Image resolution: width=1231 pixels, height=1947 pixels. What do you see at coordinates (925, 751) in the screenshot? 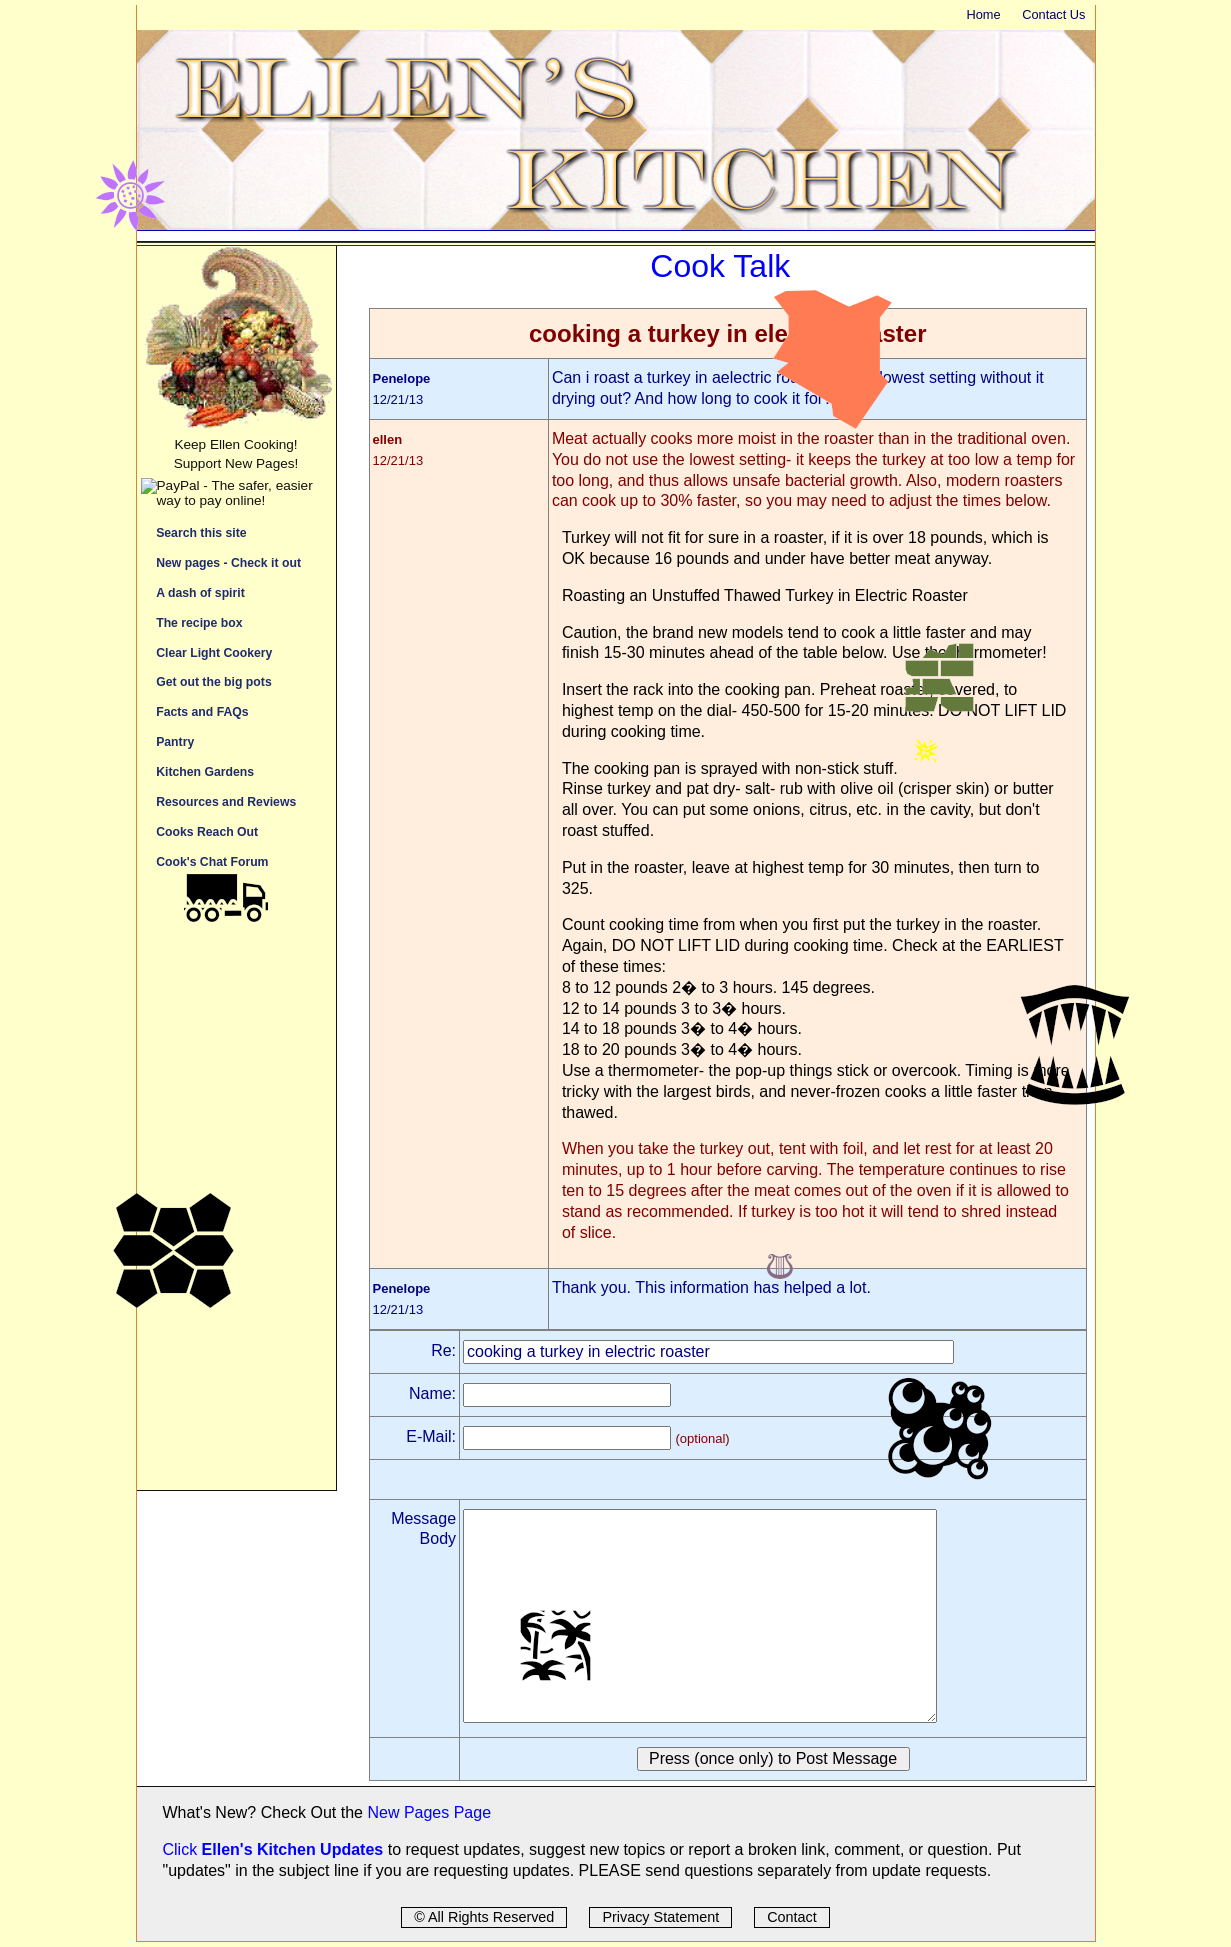
I see `trigger an explosion or blast effect` at bounding box center [925, 751].